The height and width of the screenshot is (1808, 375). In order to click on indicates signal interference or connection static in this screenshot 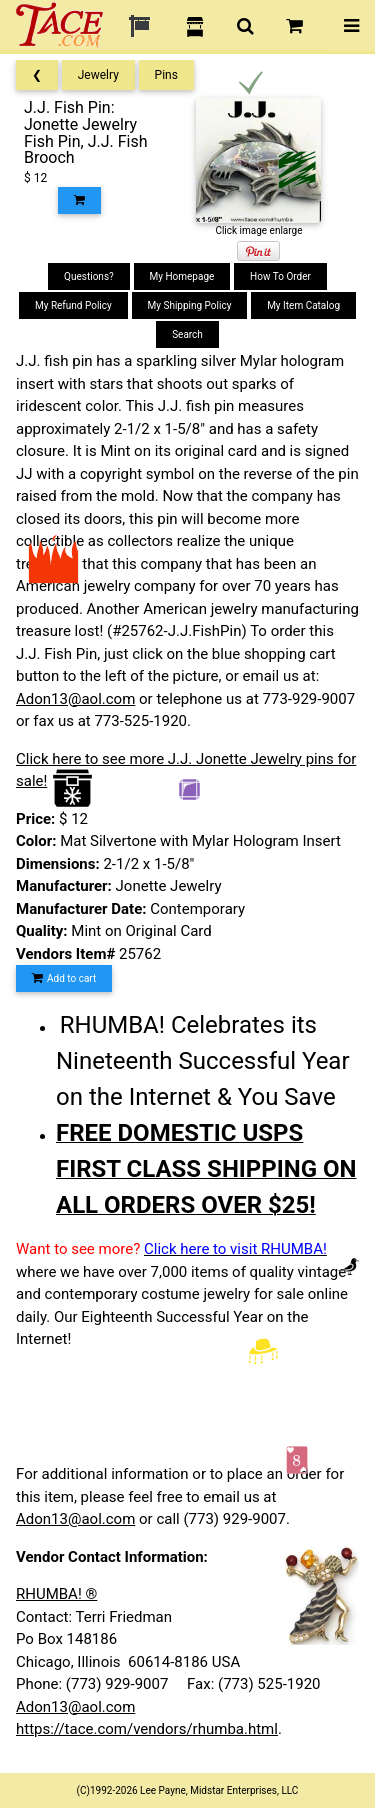, I will do `click(297, 170)`.